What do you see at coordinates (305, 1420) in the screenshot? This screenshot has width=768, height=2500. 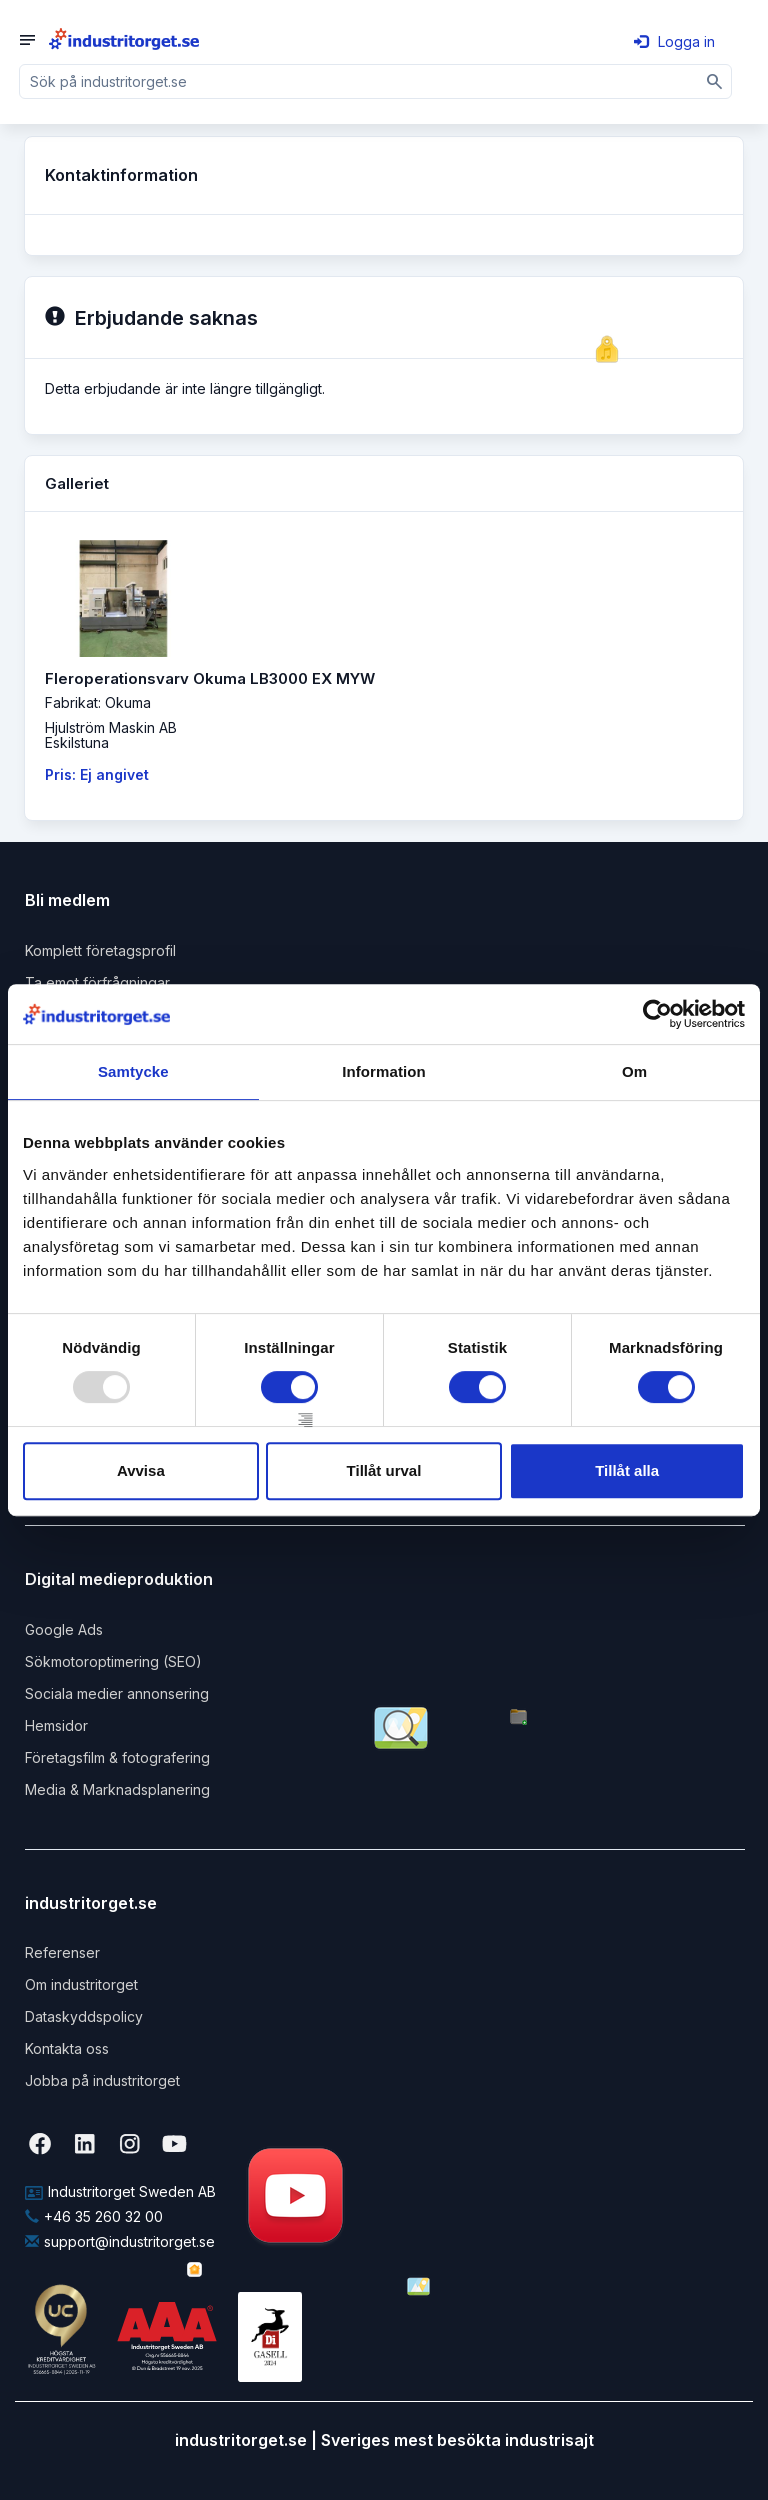 I see `align text to the right margin` at bounding box center [305, 1420].